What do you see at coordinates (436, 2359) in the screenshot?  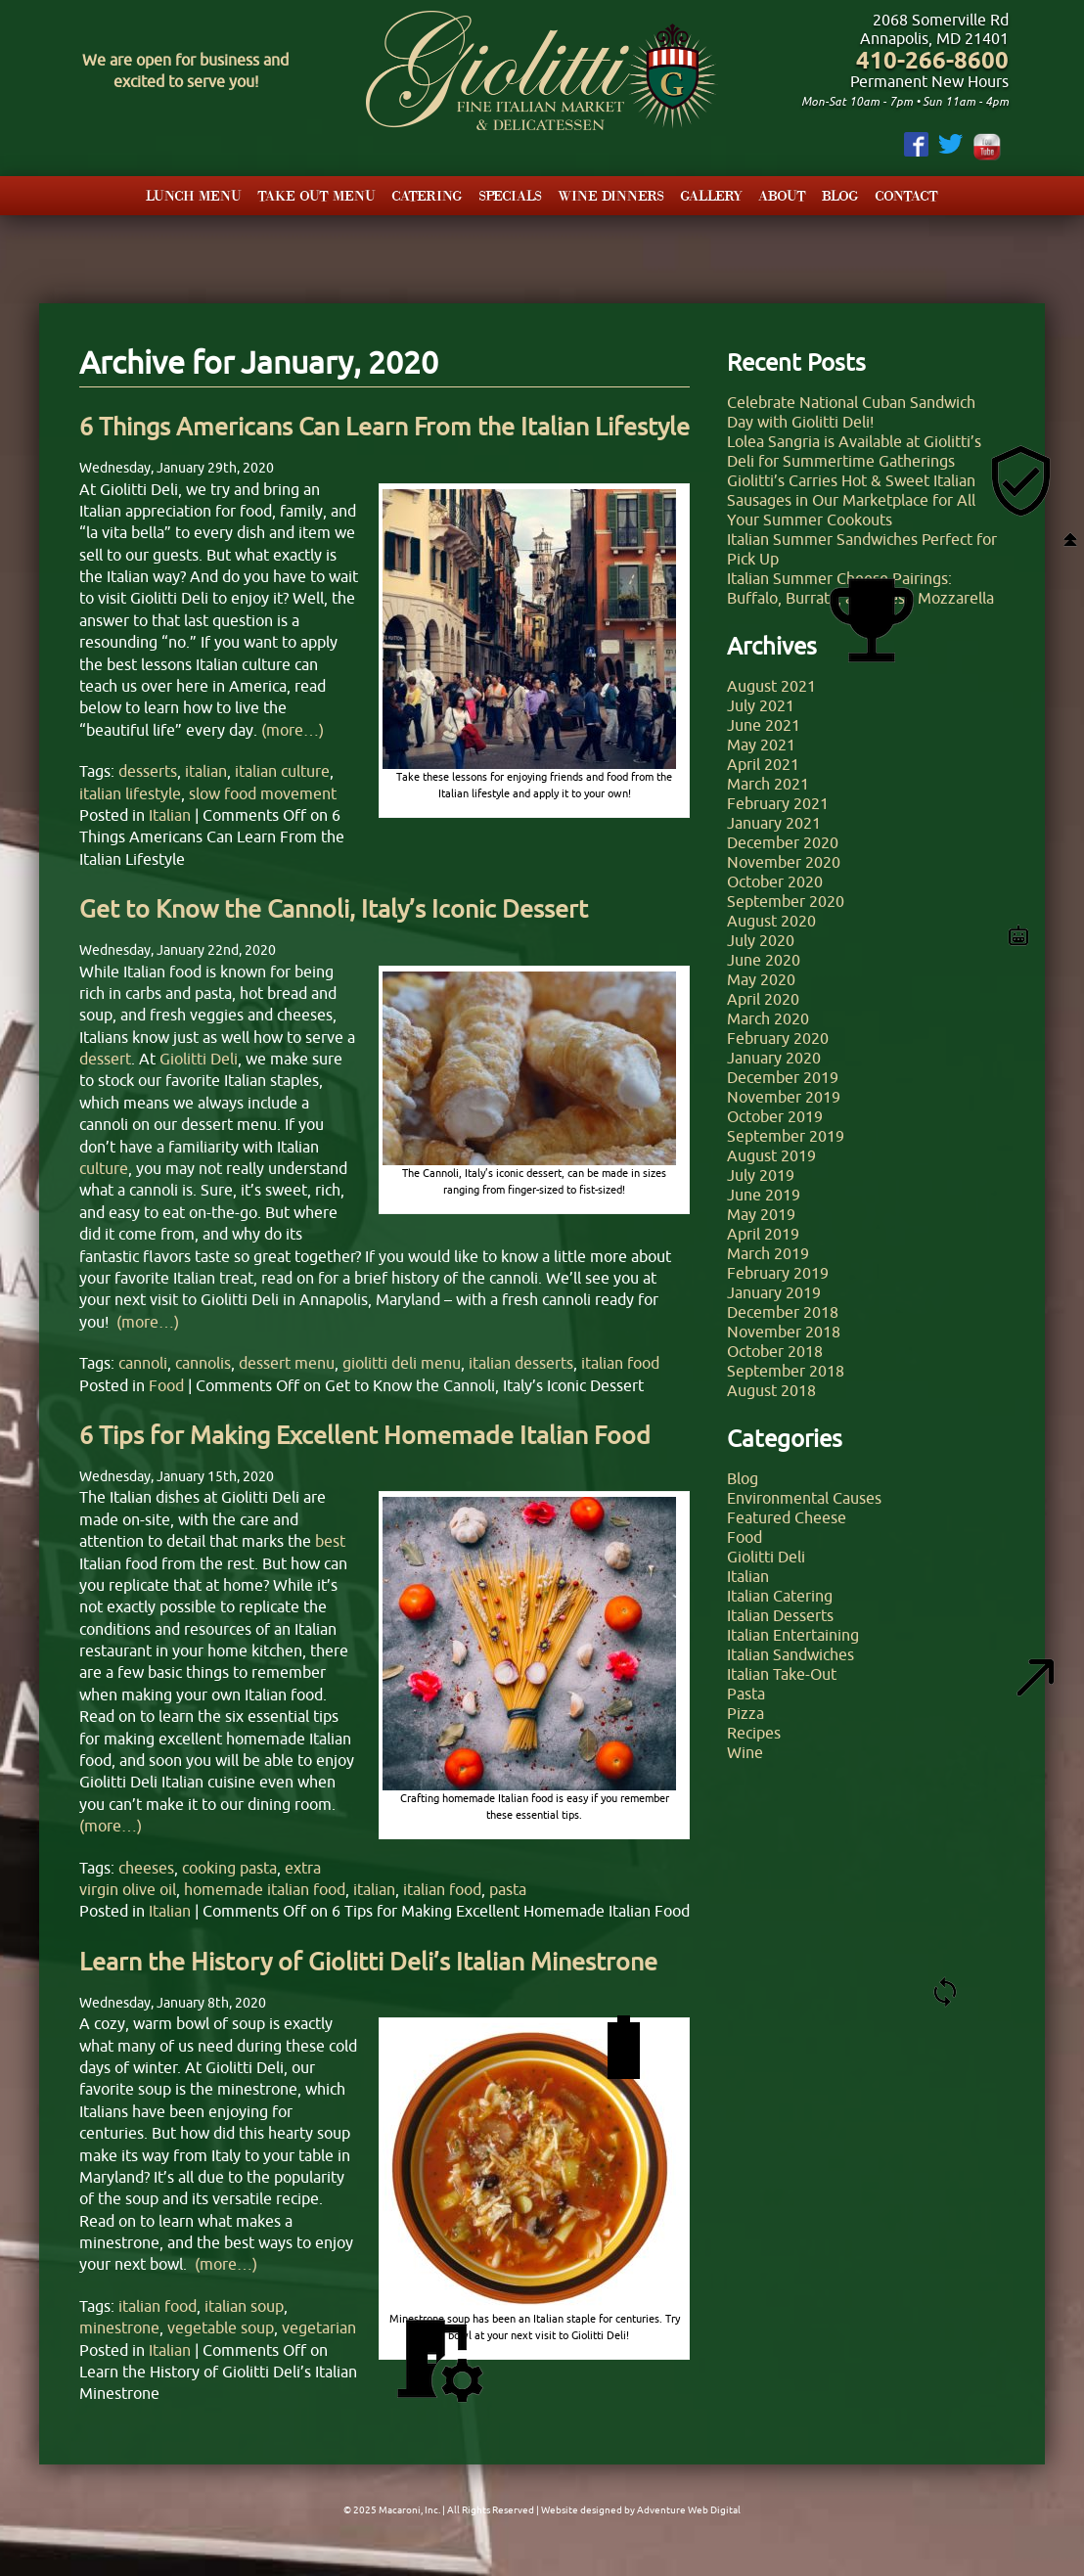 I see `adjust room or space settings` at bounding box center [436, 2359].